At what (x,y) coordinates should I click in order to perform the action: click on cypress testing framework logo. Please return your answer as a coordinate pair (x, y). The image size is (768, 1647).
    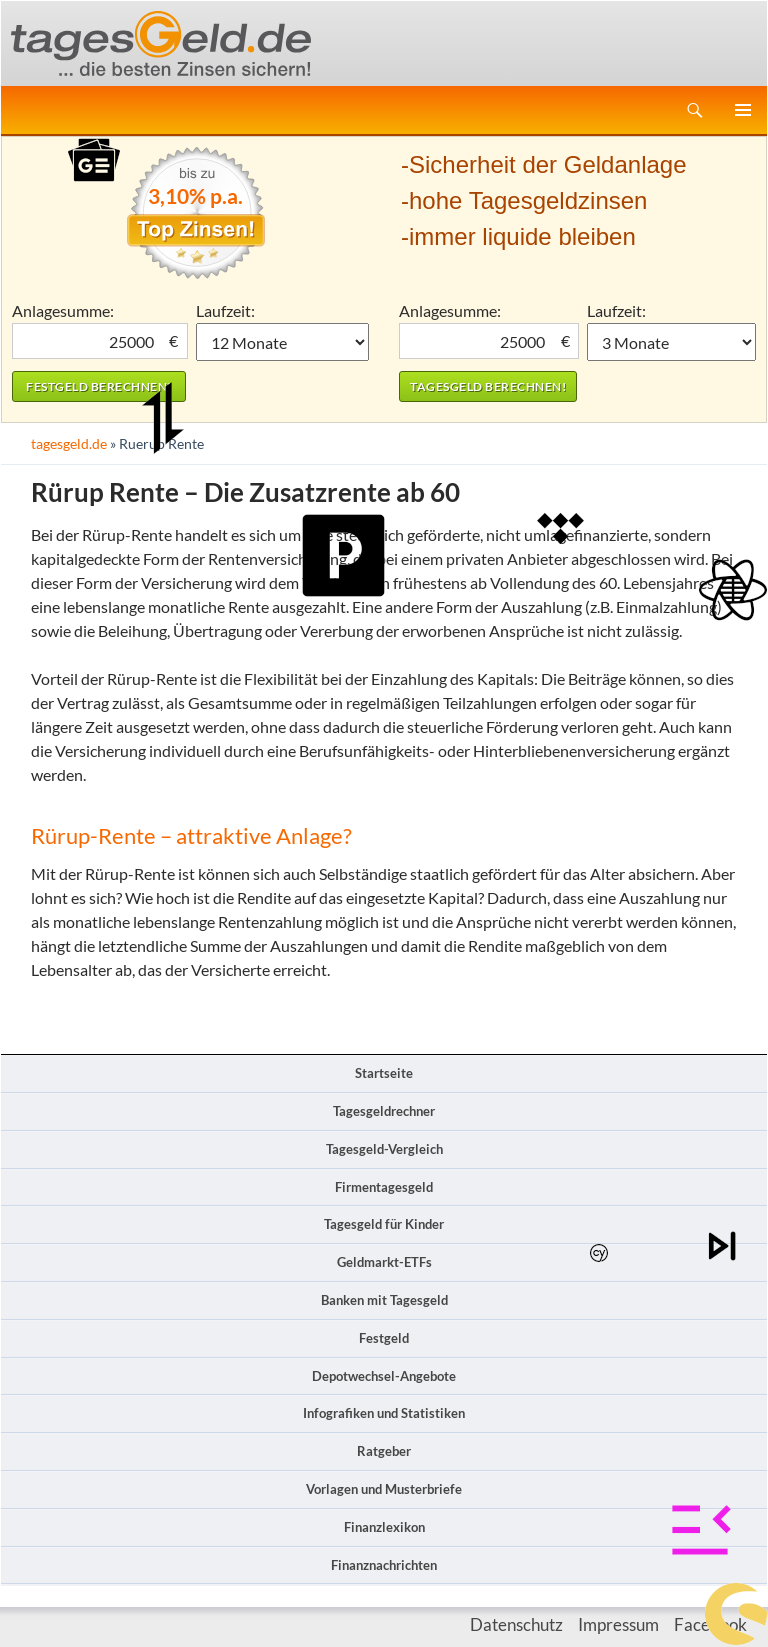
    Looking at the image, I should click on (599, 1253).